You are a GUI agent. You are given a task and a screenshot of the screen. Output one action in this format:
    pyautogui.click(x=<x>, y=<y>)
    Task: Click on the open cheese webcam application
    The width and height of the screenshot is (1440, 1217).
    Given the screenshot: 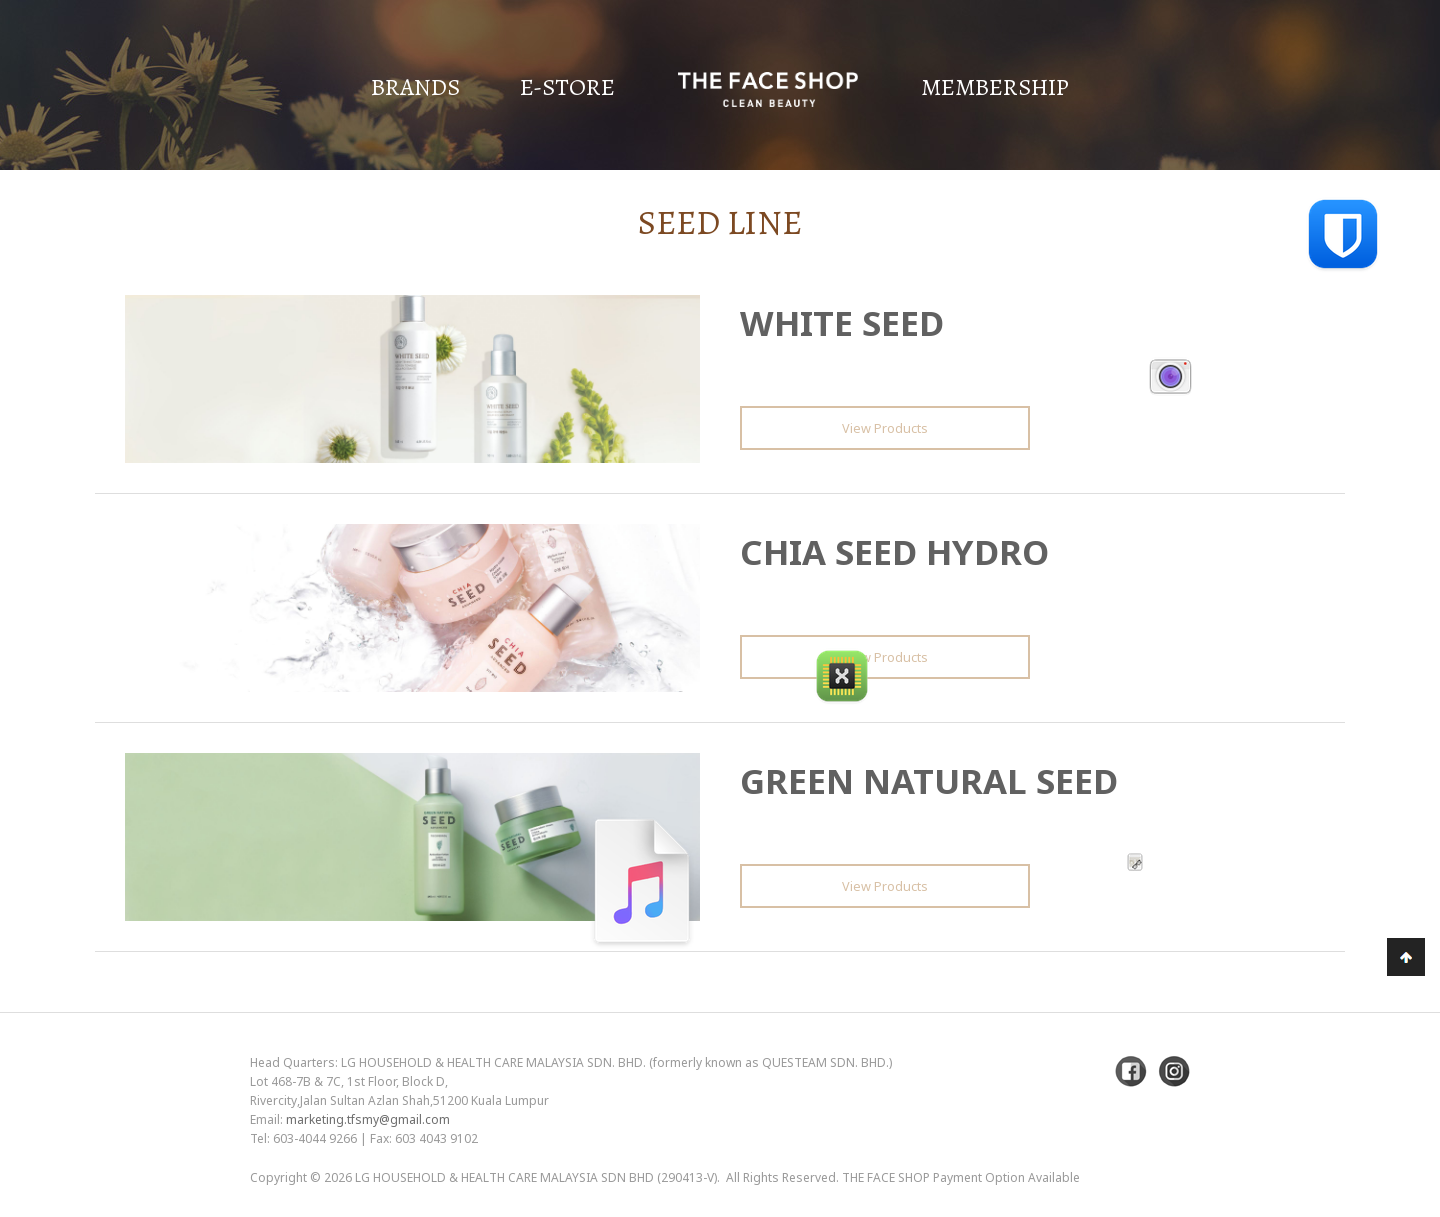 What is the action you would take?
    pyautogui.click(x=1170, y=376)
    